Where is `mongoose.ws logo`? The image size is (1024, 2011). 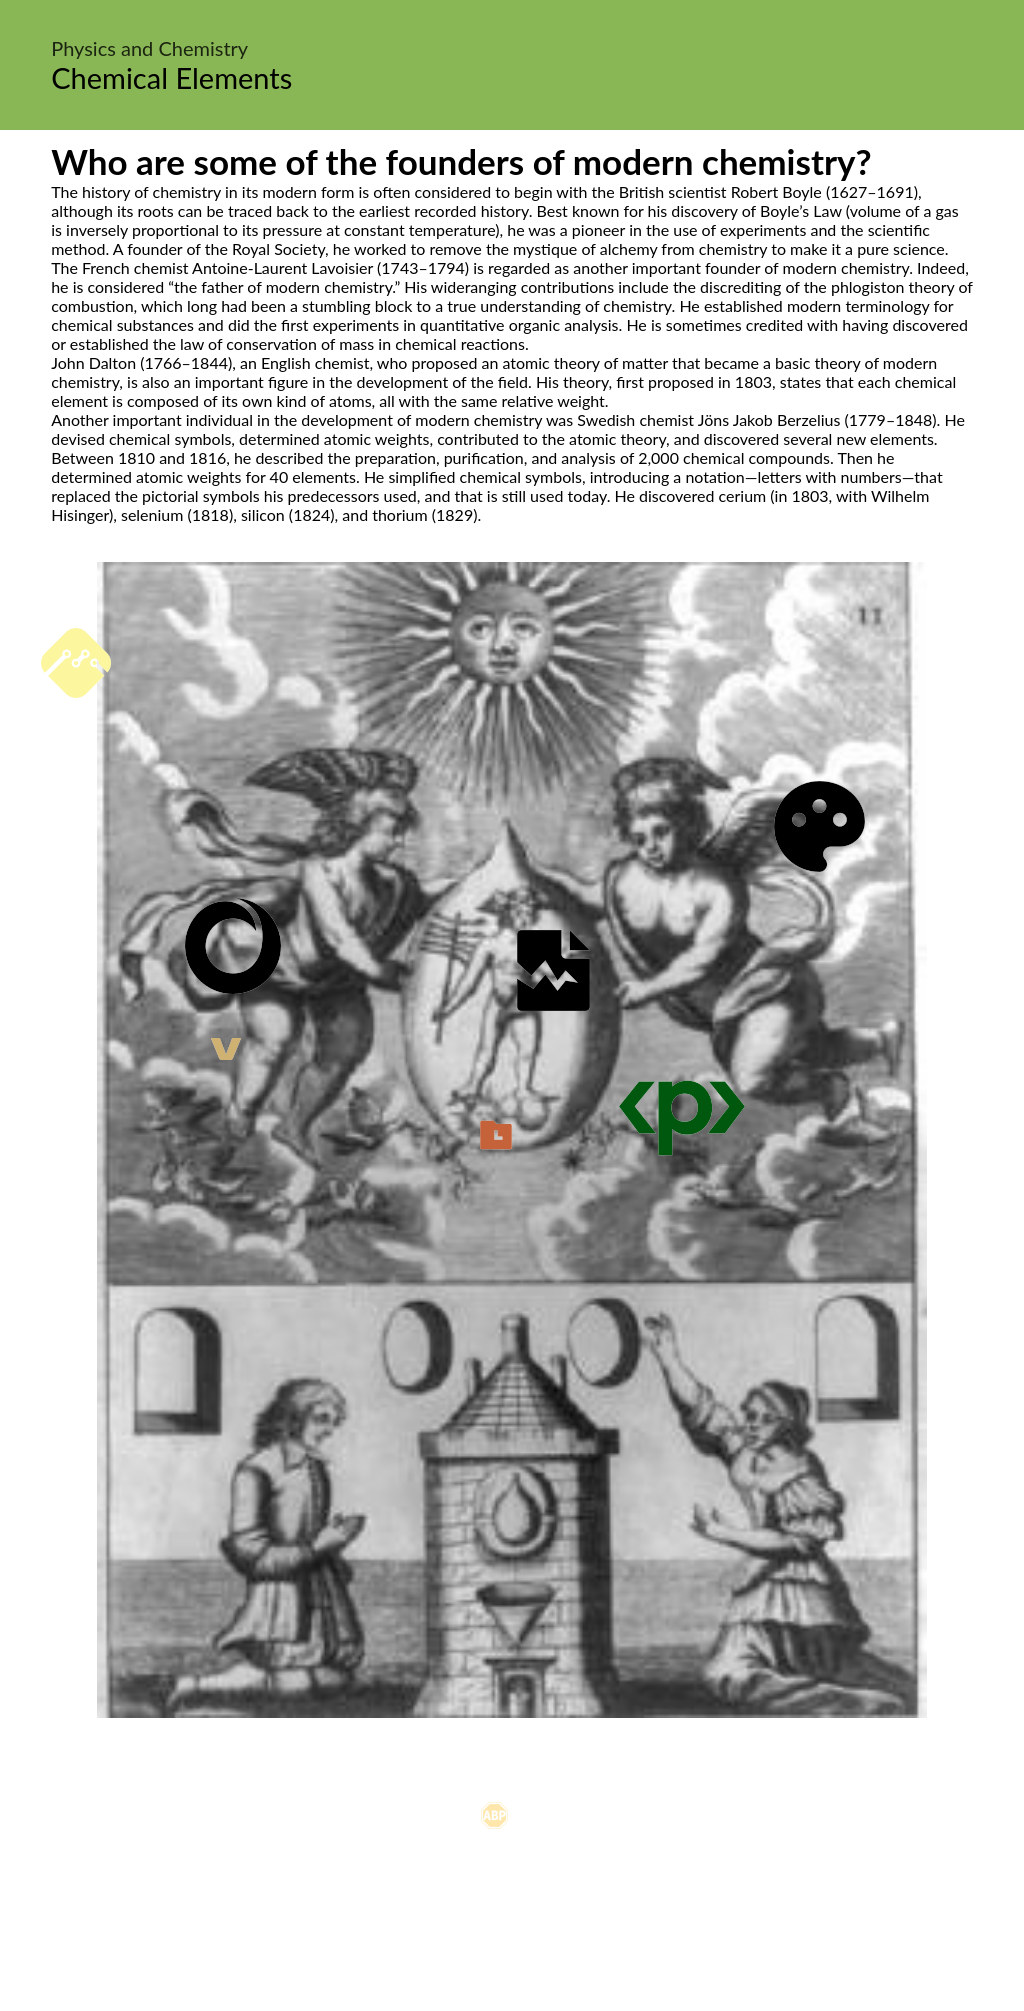
mongoose.ws logo is located at coordinates (76, 663).